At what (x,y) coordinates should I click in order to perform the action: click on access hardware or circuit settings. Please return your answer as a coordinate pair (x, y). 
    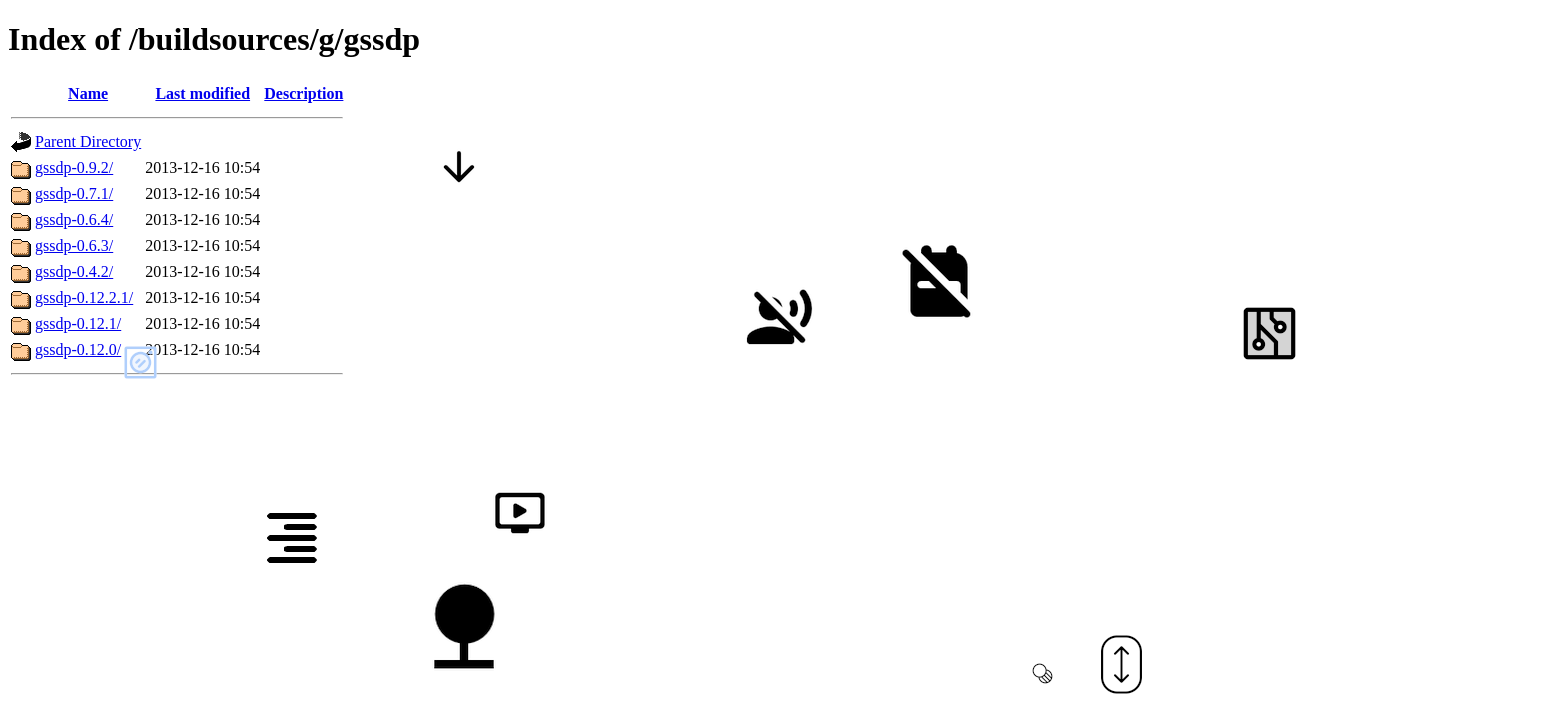
    Looking at the image, I should click on (1269, 333).